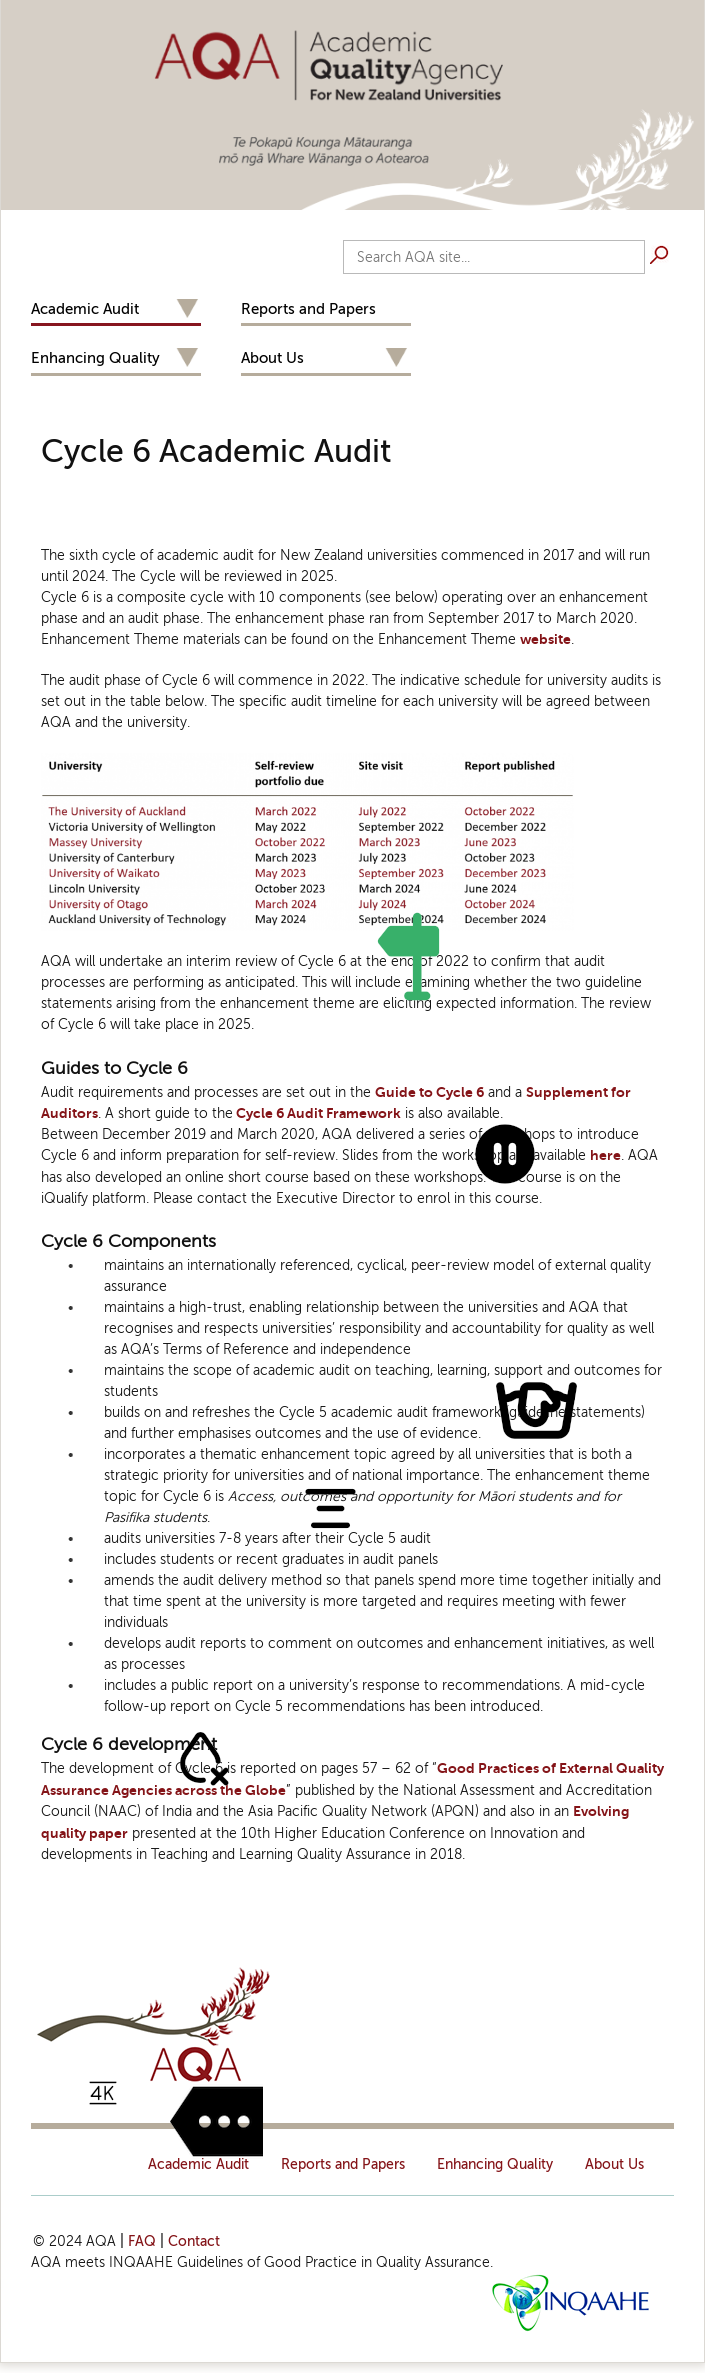 This screenshot has height=2373, width=705. What do you see at coordinates (216, 2121) in the screenshot?
I see `view more options or actions` at bounding box center [216, 2121].